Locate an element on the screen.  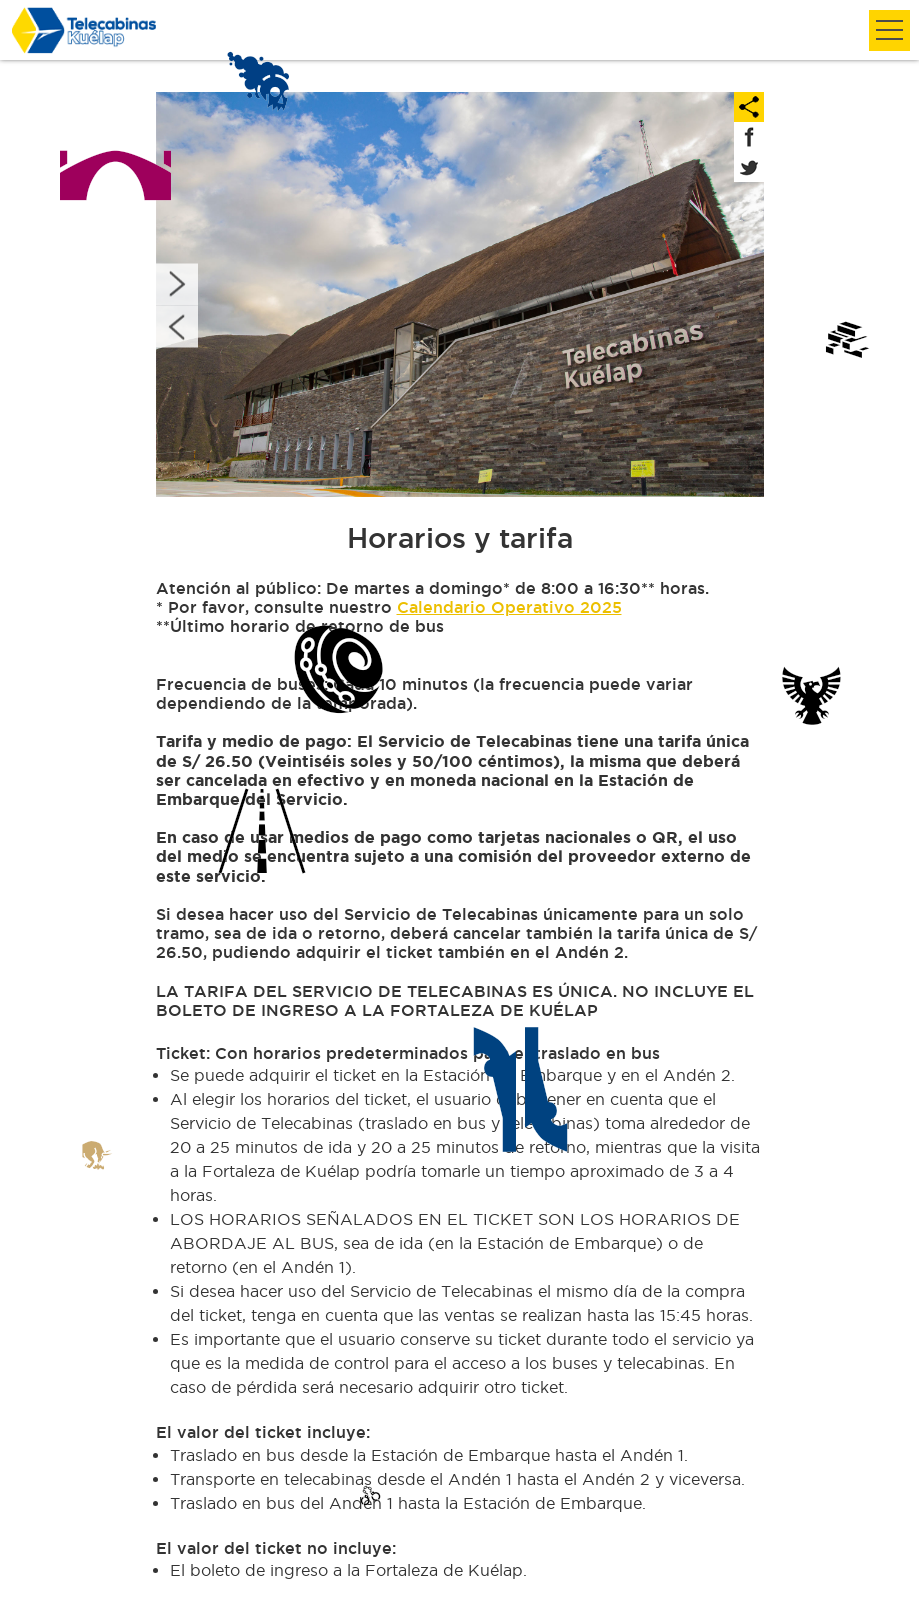
decorative shell item in a crafting game is located at coordinates (338, 669).